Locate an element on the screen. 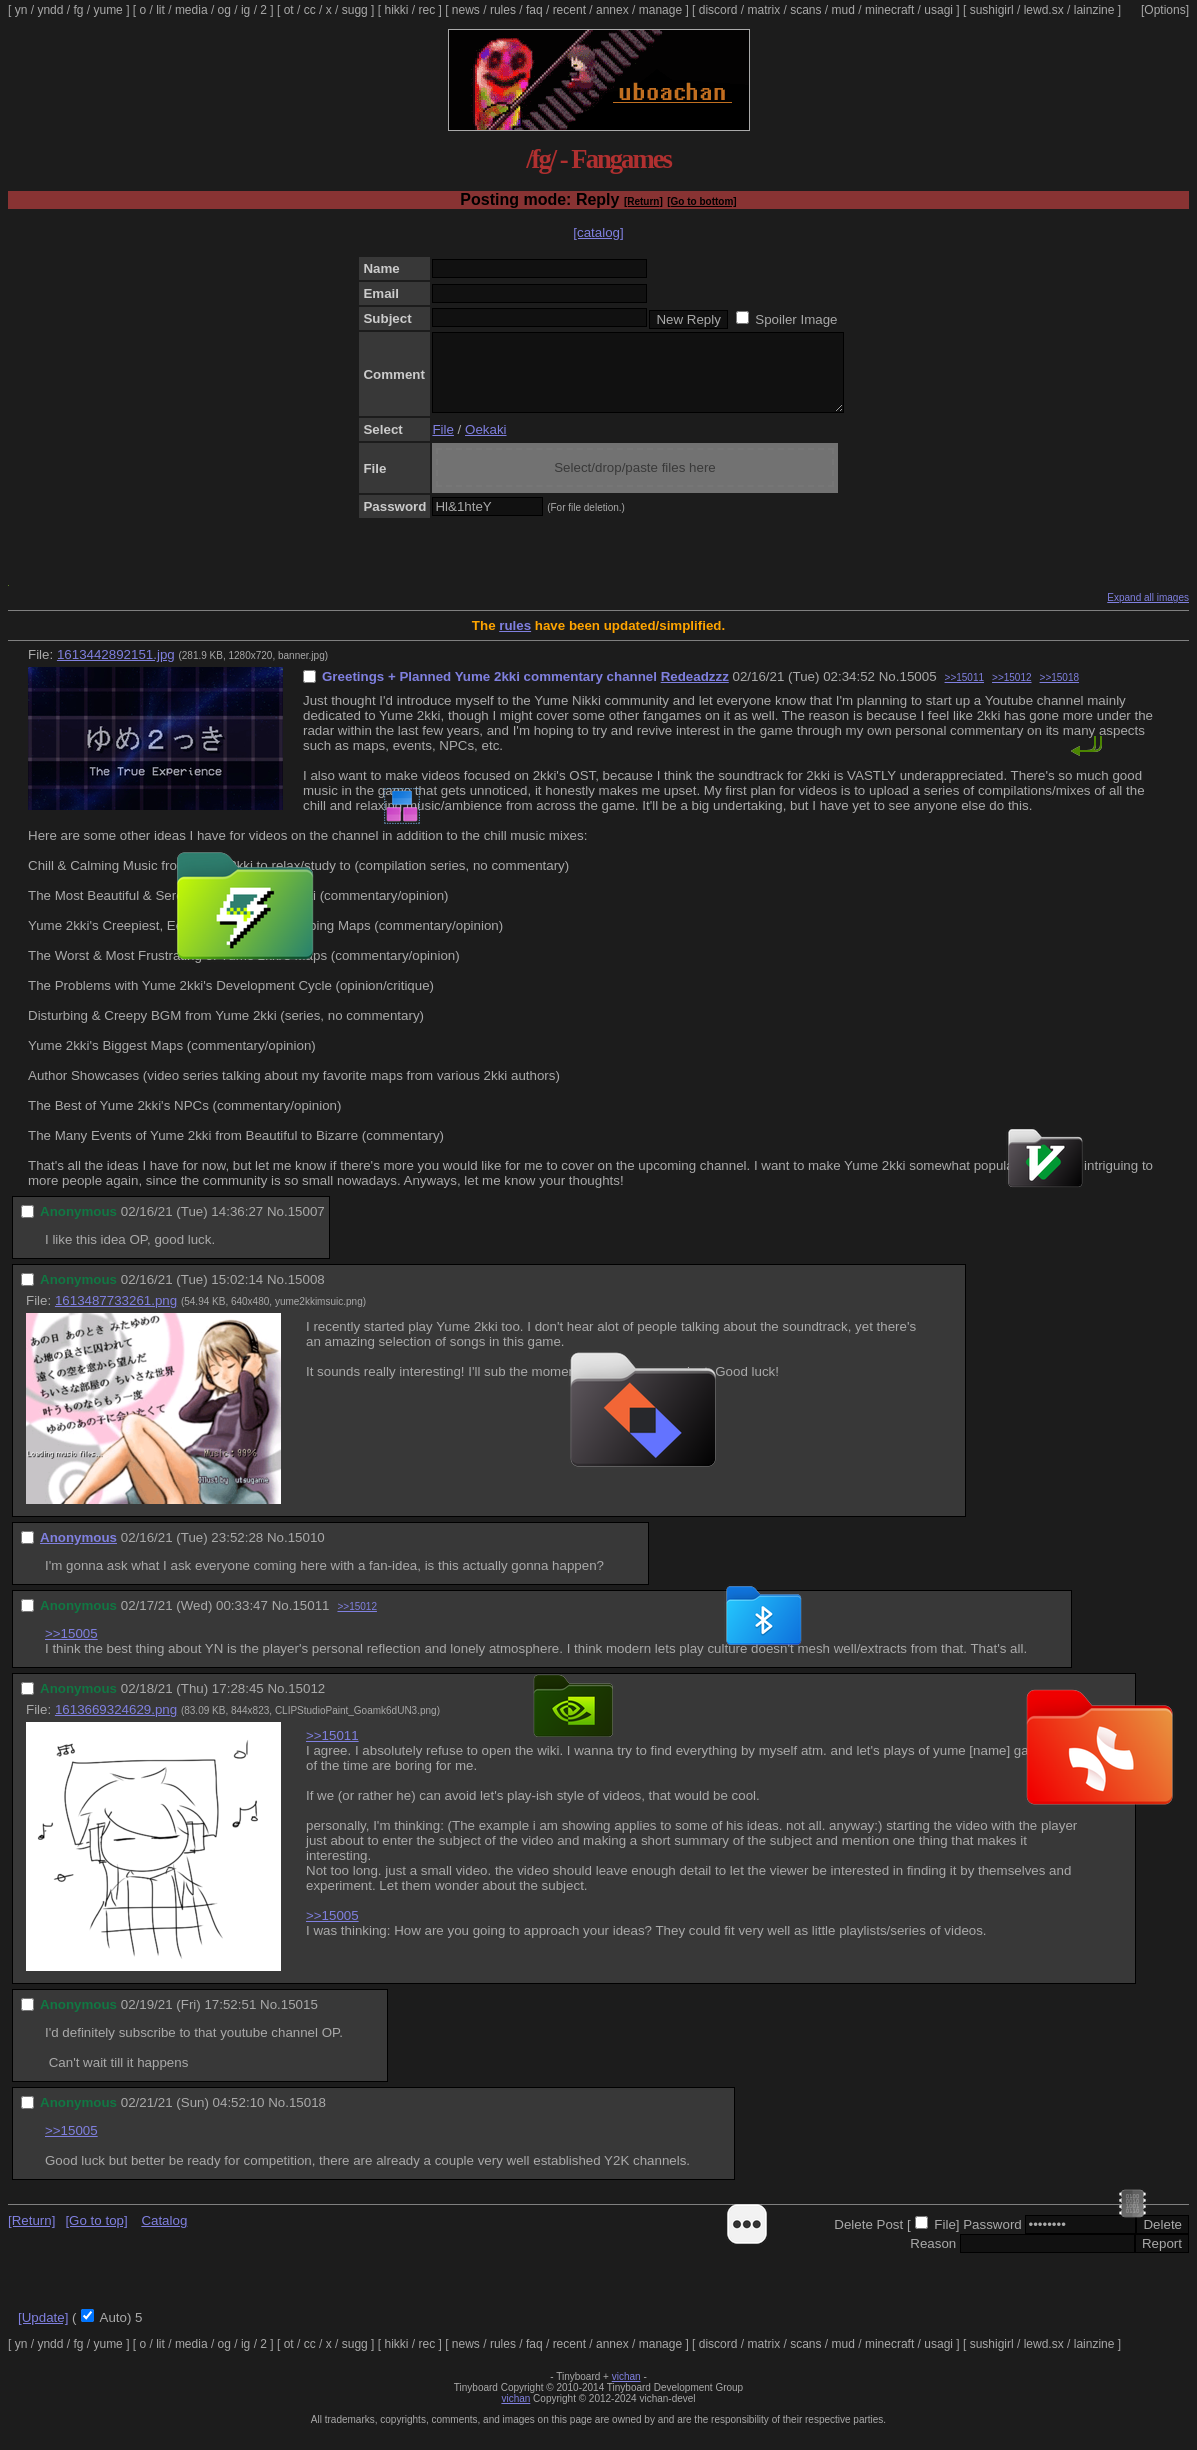 This screenshot has width=1197, height=2450. open your GameJolt games folder is located at coordinates (244, 909).